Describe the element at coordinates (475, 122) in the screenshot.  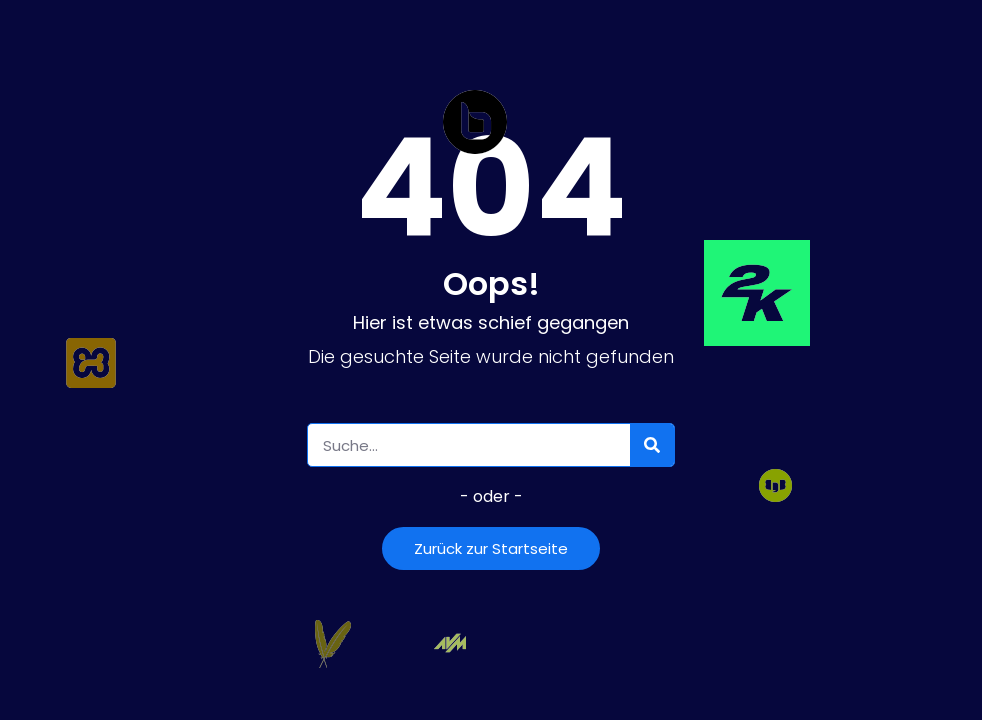
I see `open BigBlueButton video conferencing app` at that location.